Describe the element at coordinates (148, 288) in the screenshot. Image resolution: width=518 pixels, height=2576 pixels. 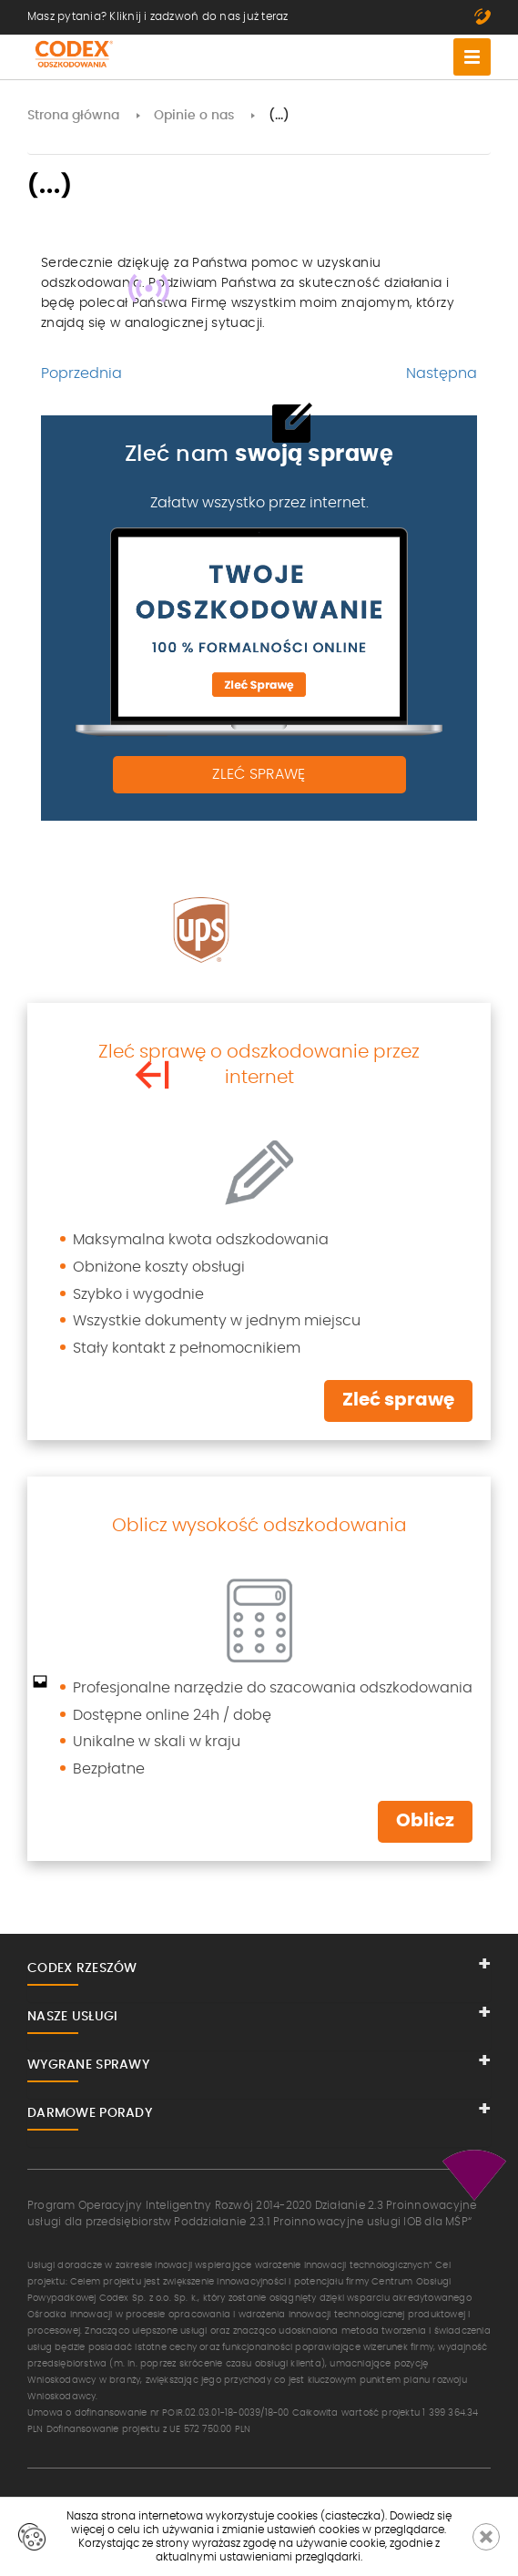
I see `indicates RFID or NFC connectivity` at that location.